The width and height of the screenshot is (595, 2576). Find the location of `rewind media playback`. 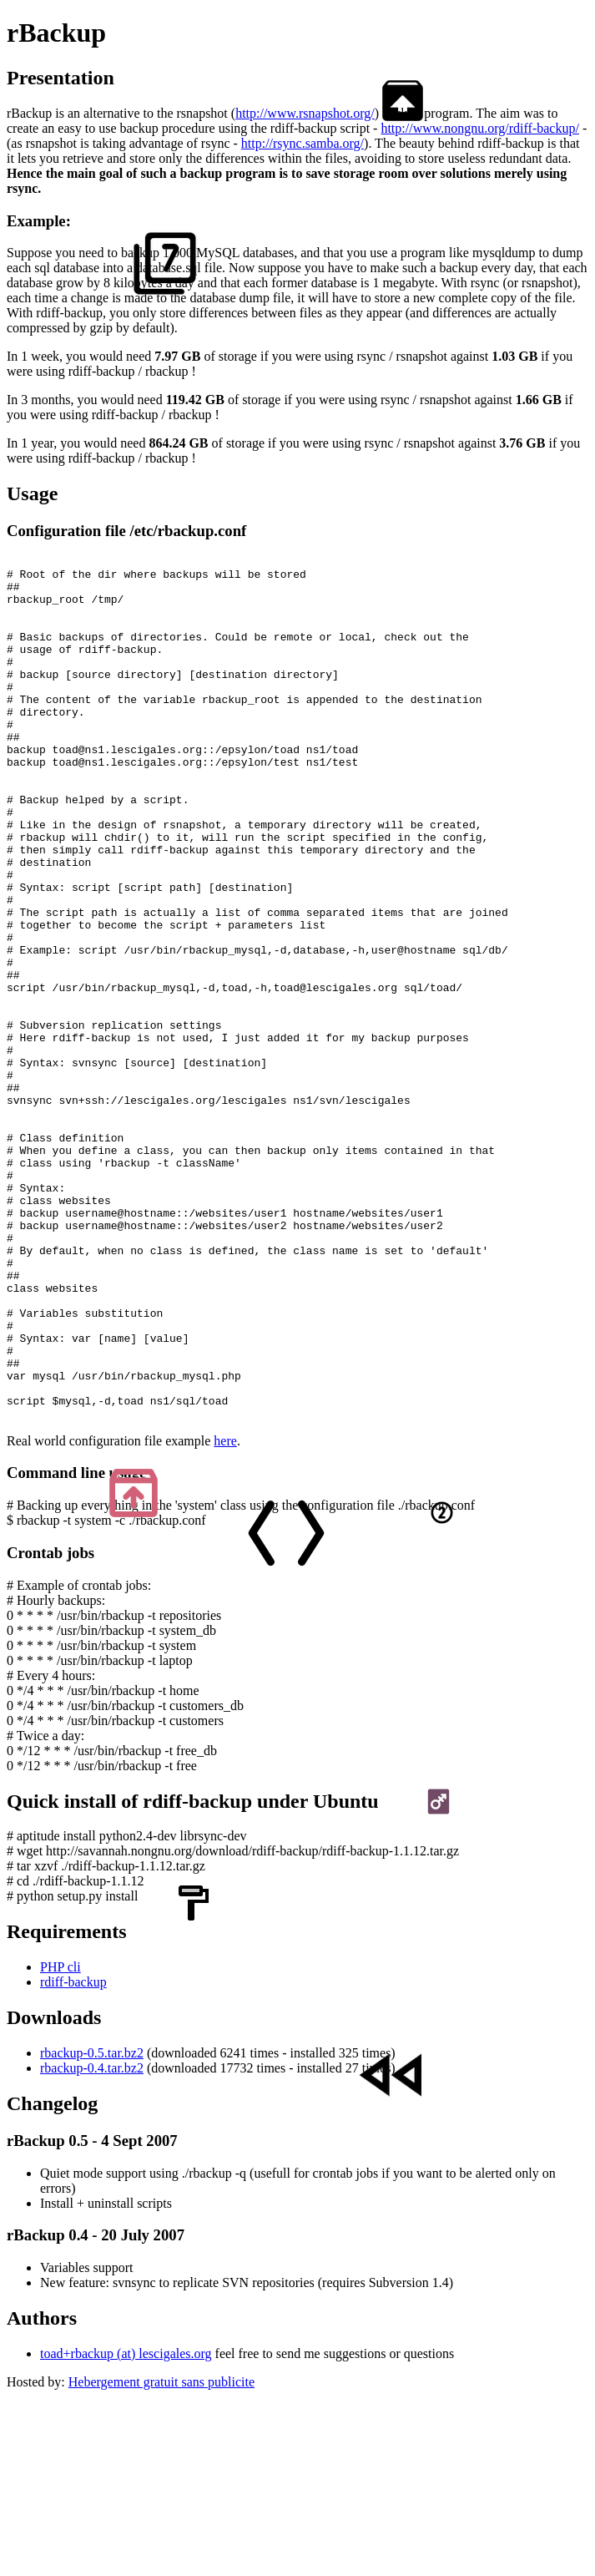

rewind media playback is located at coordinates (393, 2075).